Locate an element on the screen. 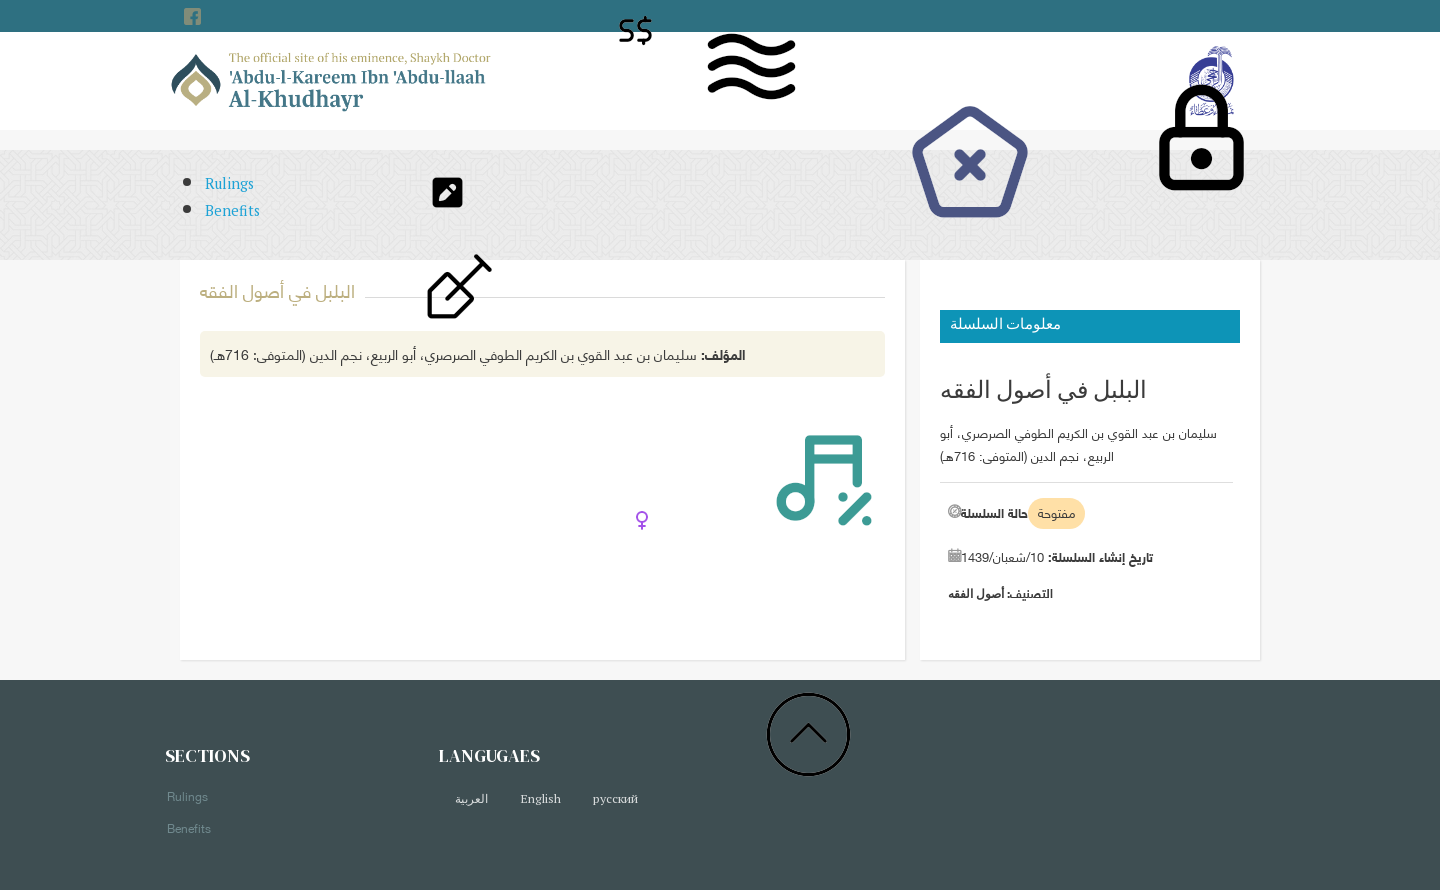 The image size is (1440, 890). indicates singapore dollar currency is located at coordinates (635, 30).